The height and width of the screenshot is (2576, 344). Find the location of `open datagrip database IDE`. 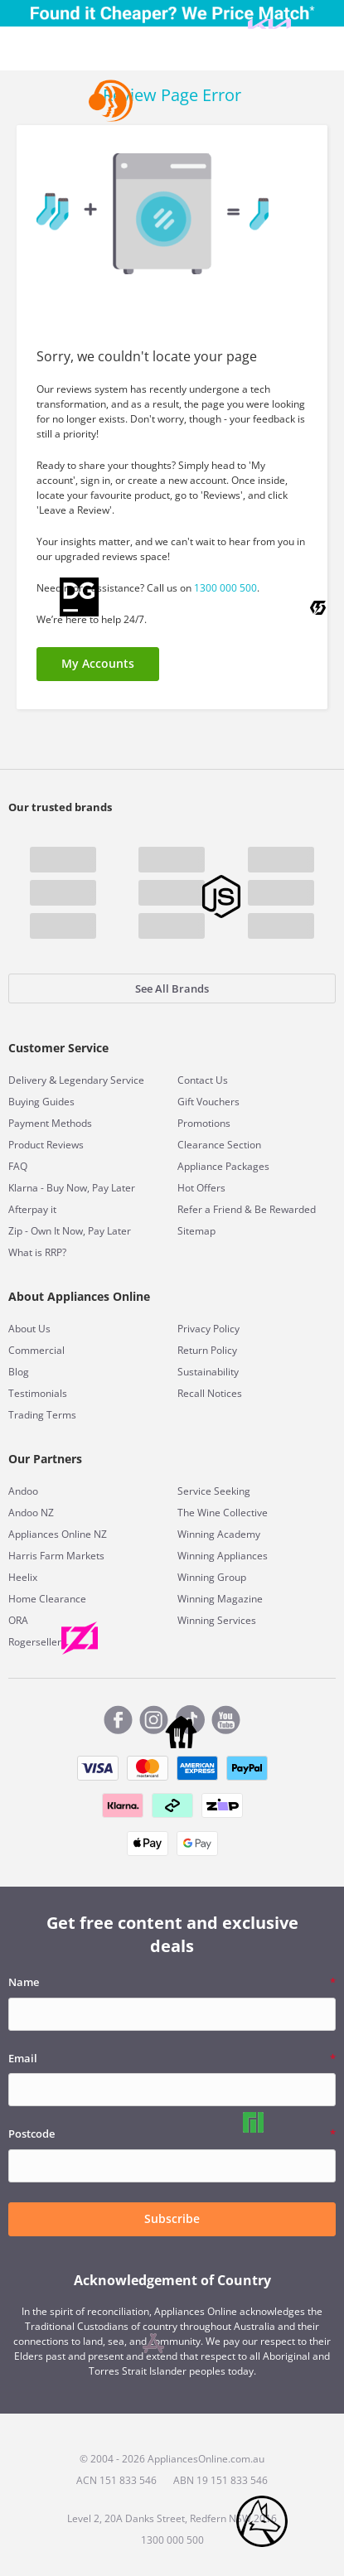

open datagrip database IDE is located at coordinates (79, 597).